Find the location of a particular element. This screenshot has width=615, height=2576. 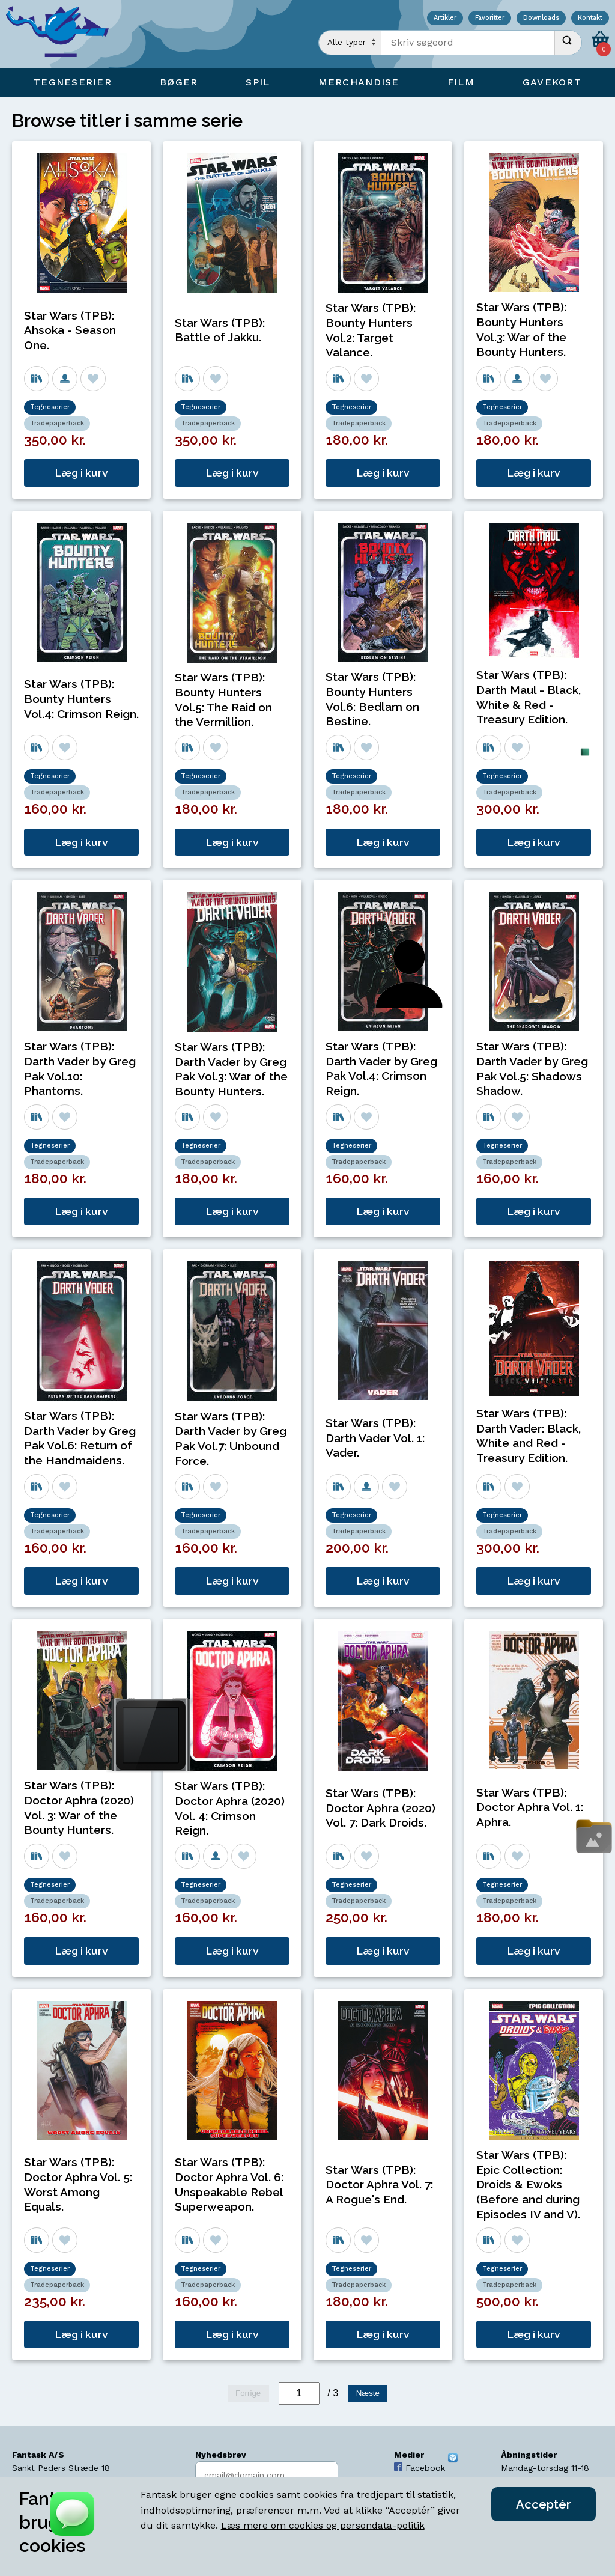

open the messages app is located at coordinates (72, 2514).